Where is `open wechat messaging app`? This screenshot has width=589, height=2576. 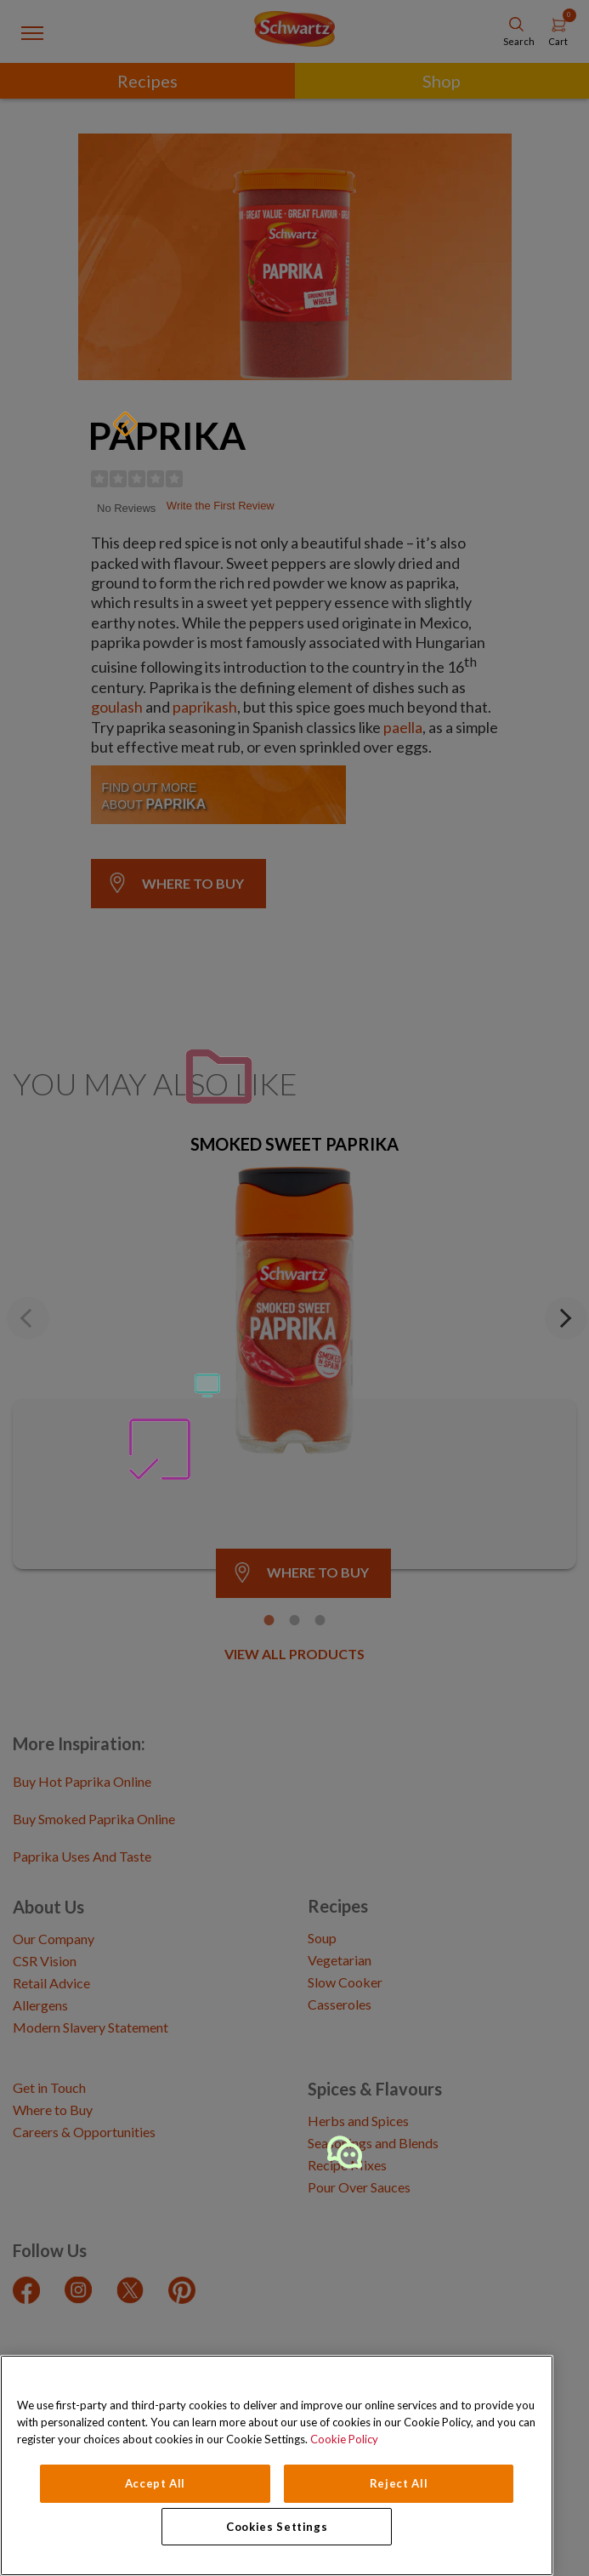
open wechat messaging app is located at coordinates (344, 2152).